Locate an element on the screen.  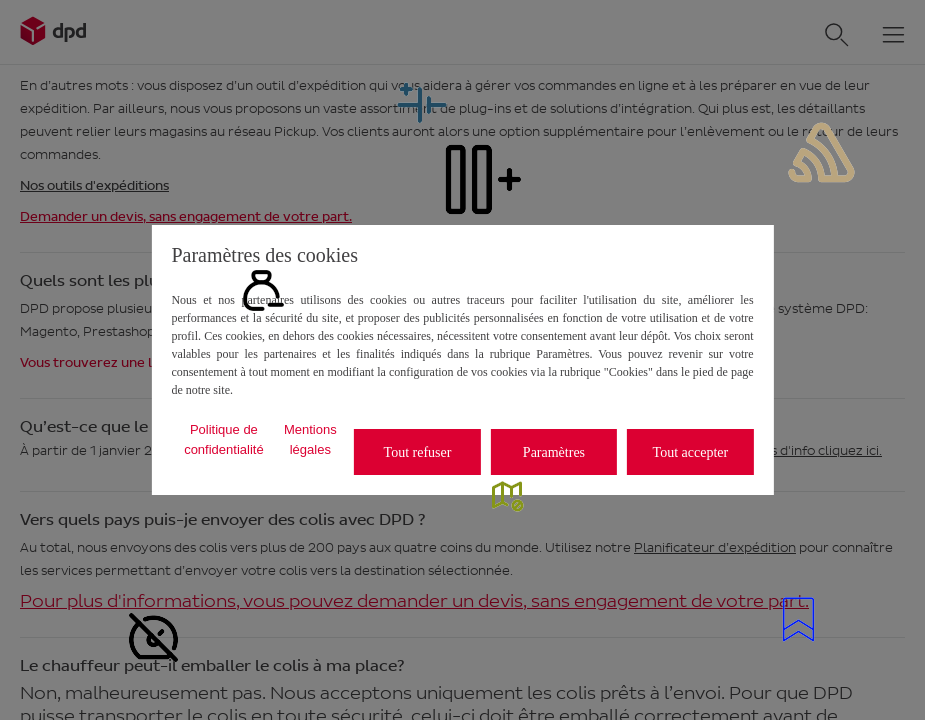
sentry error monitoring integration is located at coordinates (821, 152).